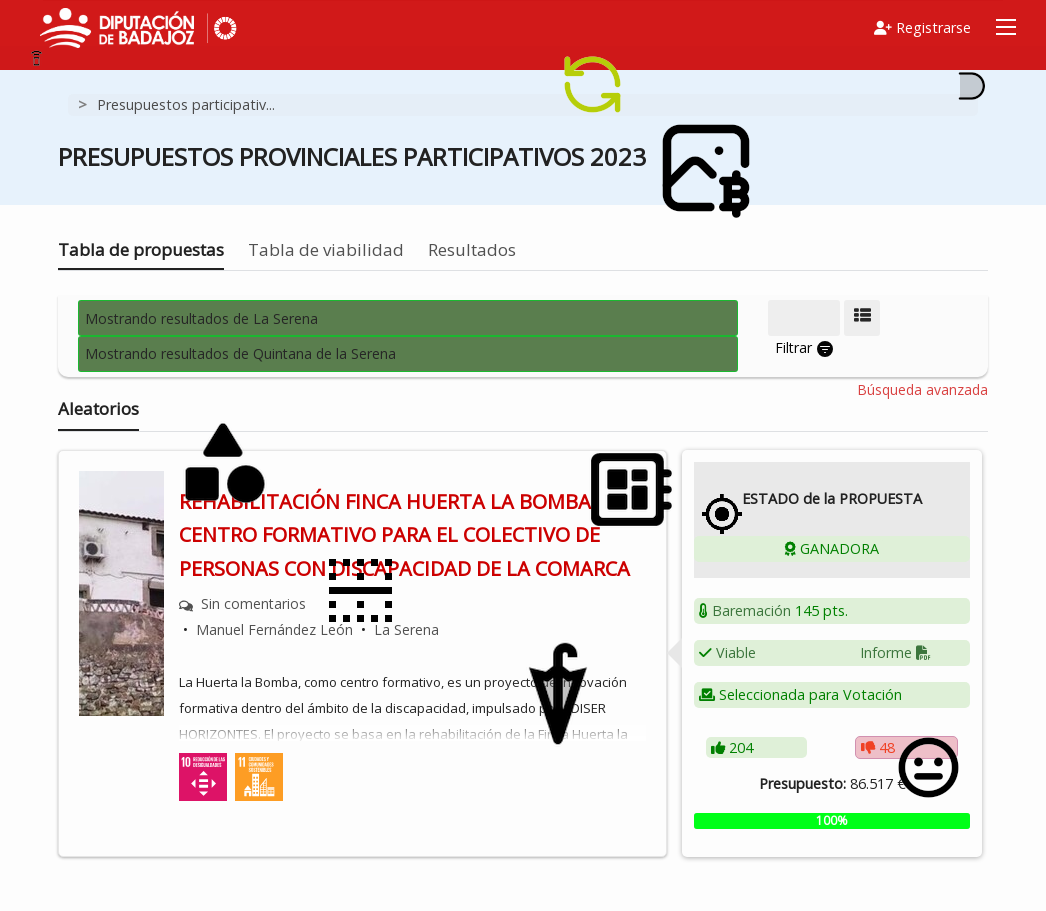 The image size is (1046, 911). What do you see at coordinates (223, 461) in the screenshot?
I see `browse or filter by category` at bounding box center [223, 461].